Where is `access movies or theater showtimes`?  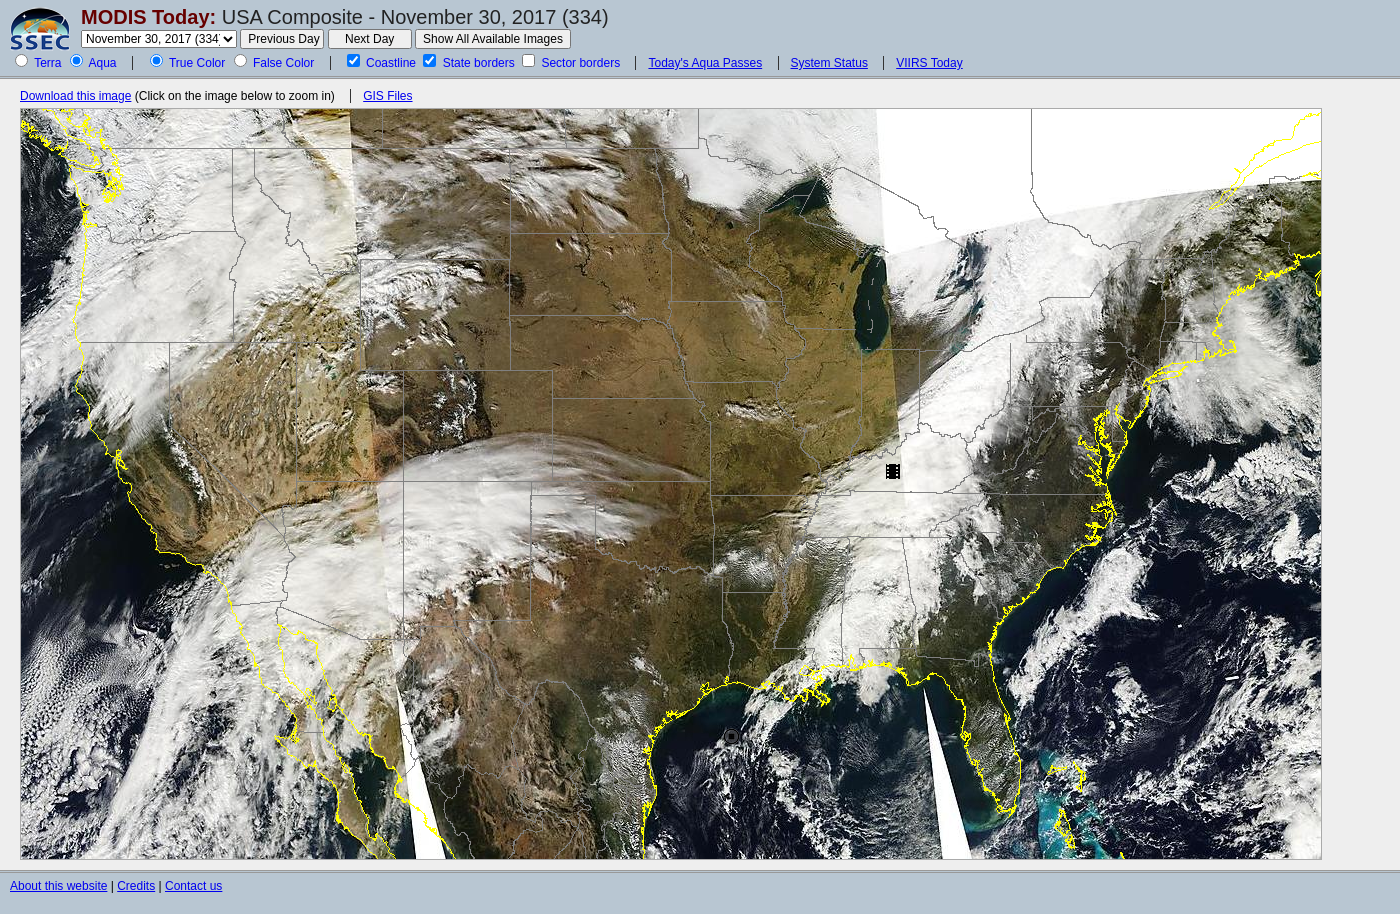 access movies or theater showtimes is located at coordinates (892, 471).